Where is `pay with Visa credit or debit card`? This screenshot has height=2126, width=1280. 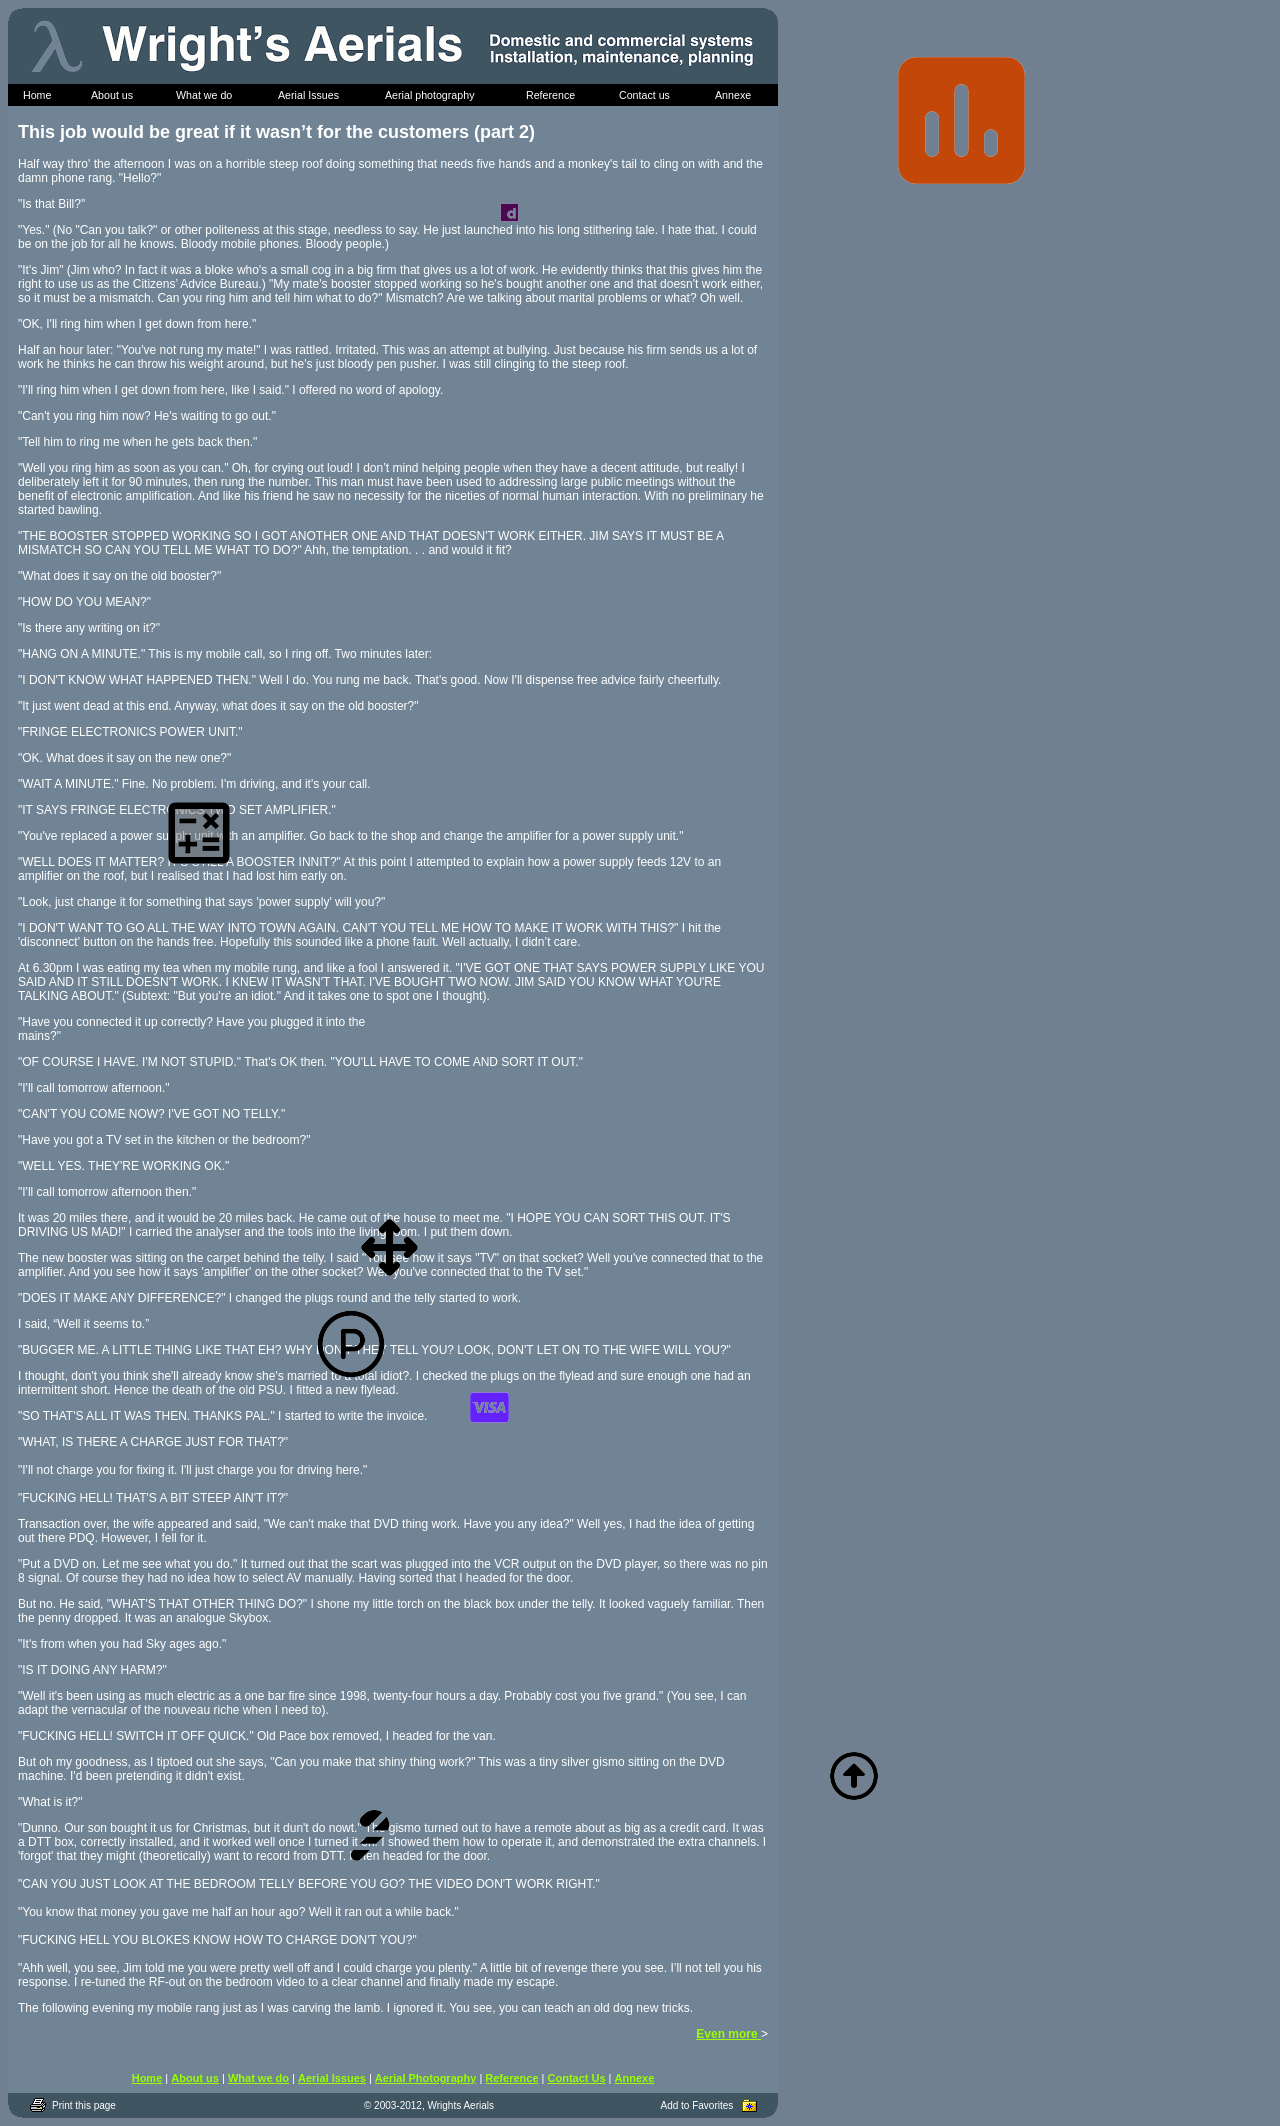 pay with Visa credit or debit card is located at coordinates (489, 1407).